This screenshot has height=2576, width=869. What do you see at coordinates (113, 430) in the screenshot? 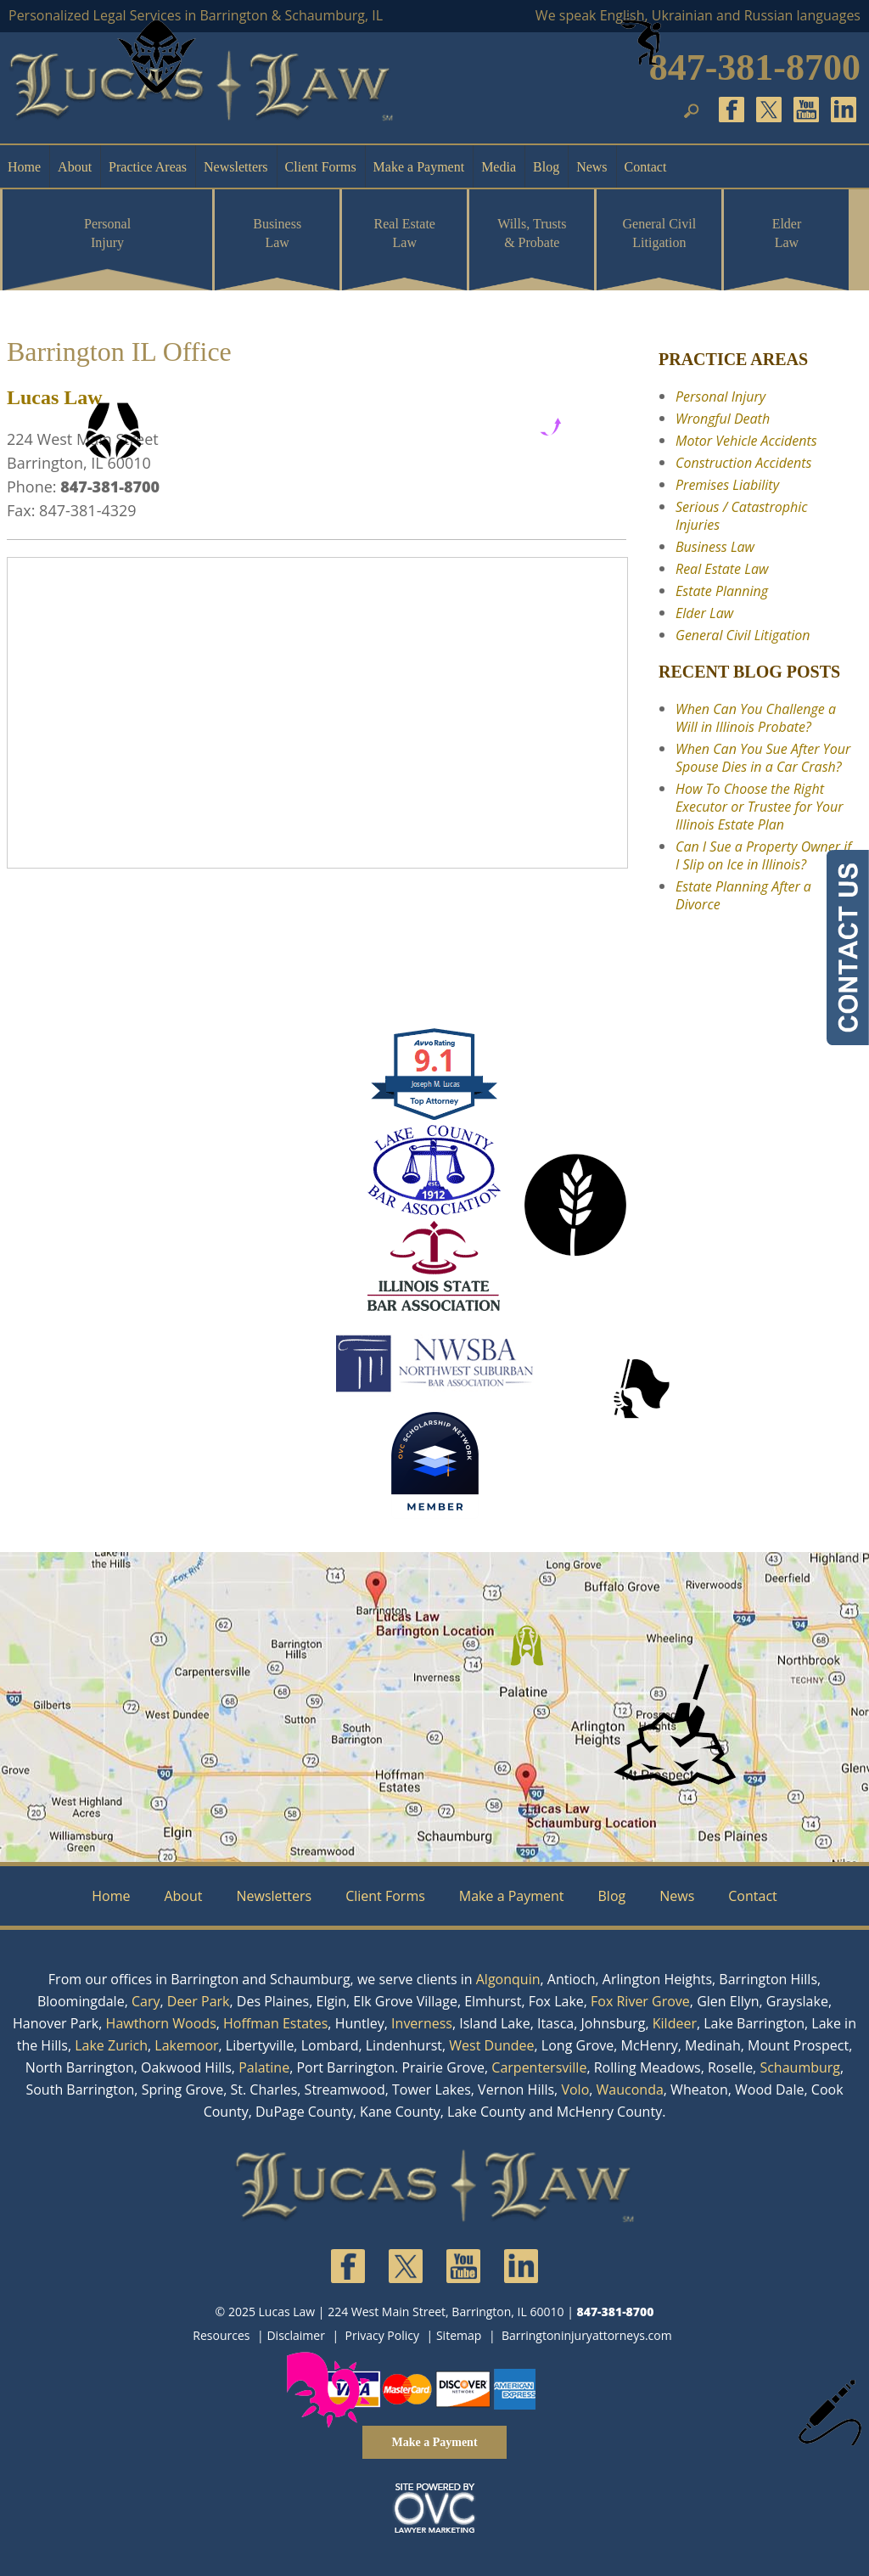
I see `select claw attack ability` at bounding box center [113, 430].